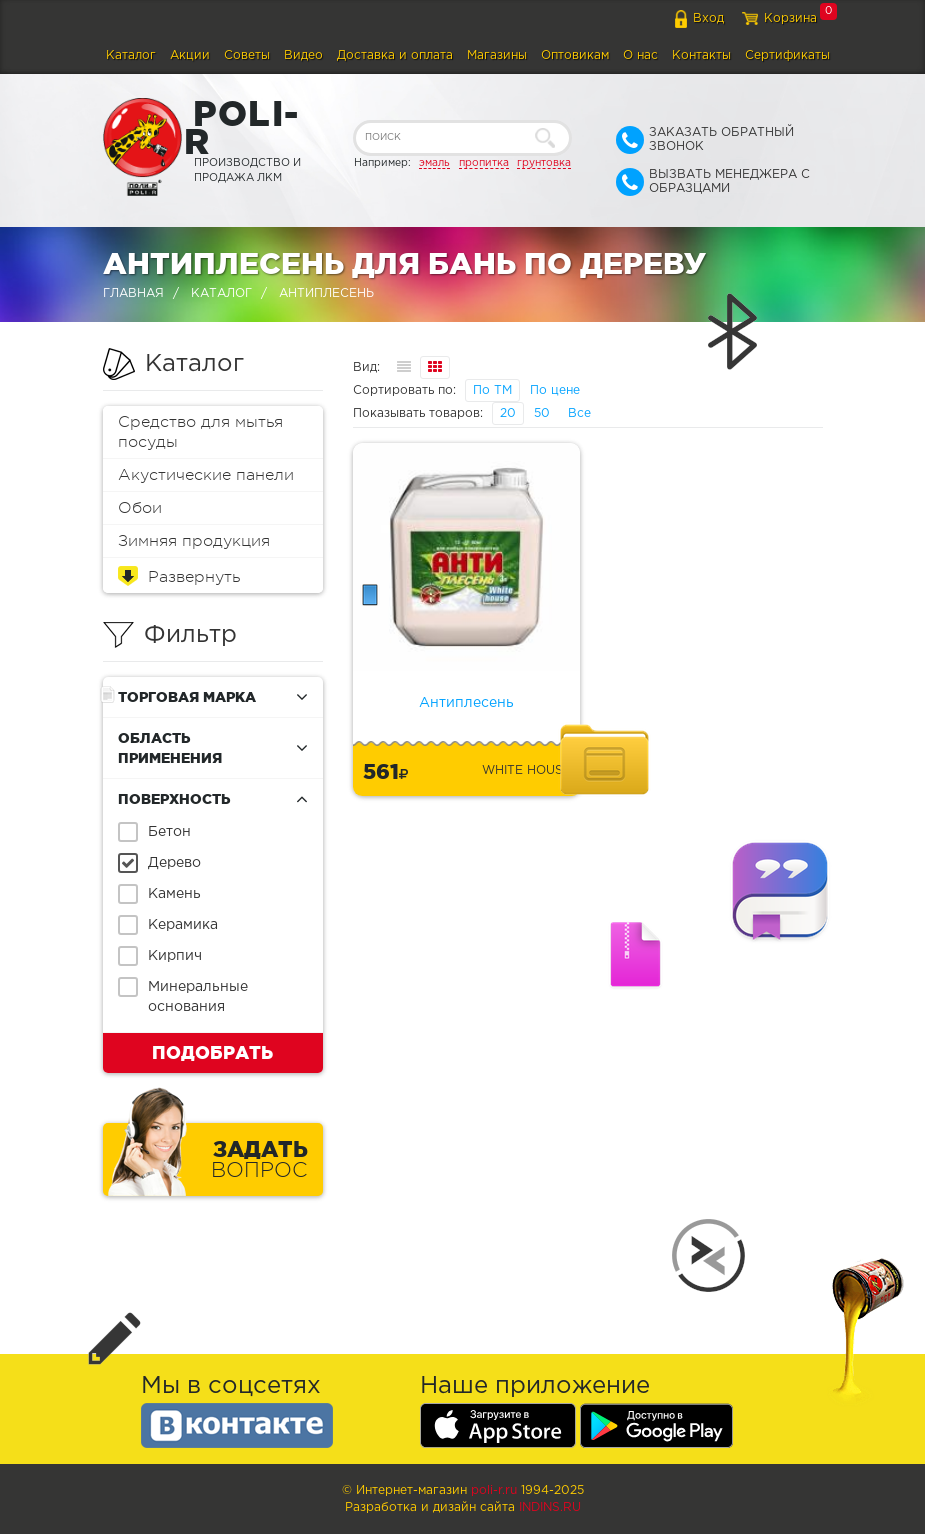 The image size is (925, 1534). What do you see at coordinates (780, 890) in the screenshot?
I see `open citations manager app` at bounding box center [780, 890].